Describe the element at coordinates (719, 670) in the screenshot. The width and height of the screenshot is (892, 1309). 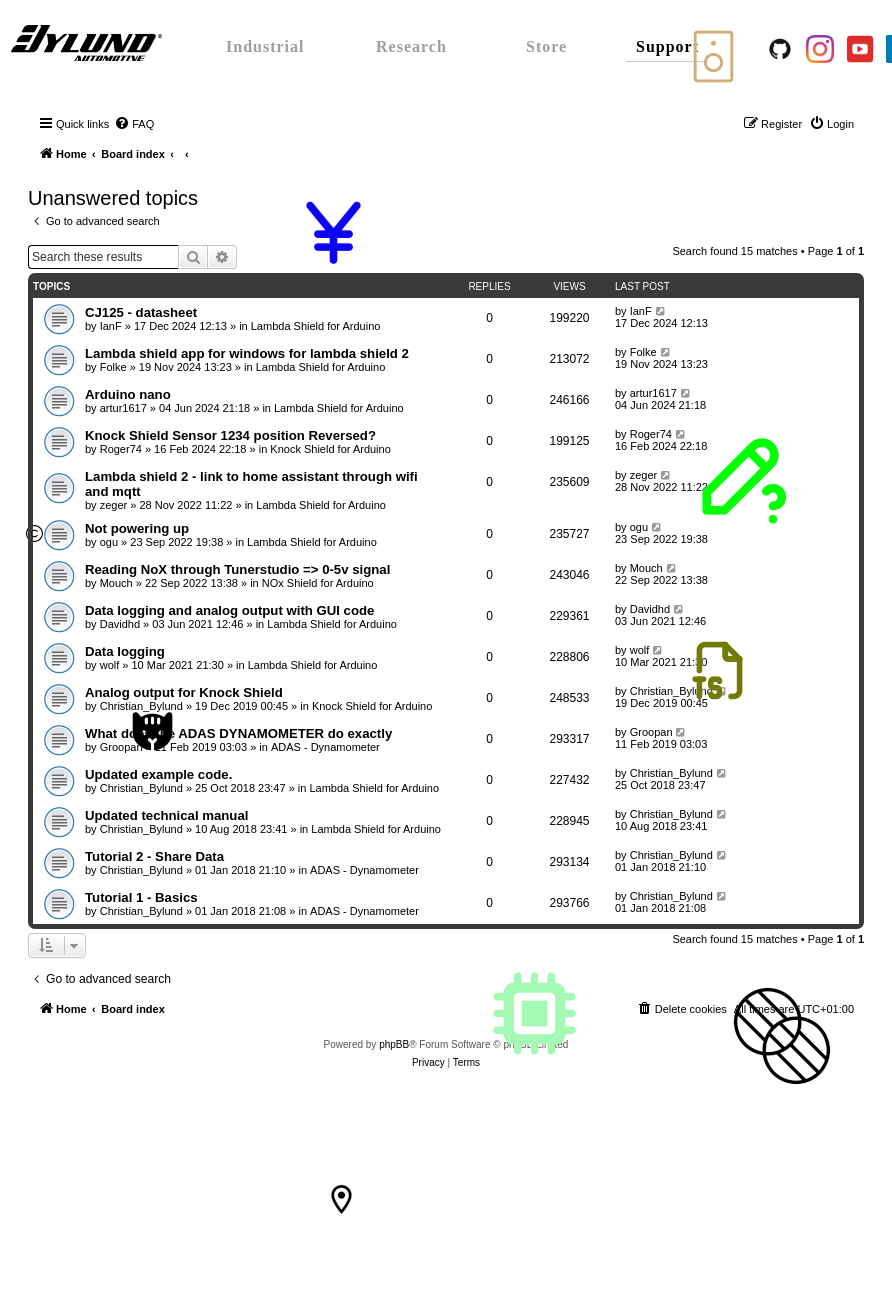
I see `indicates a TypeScript file` at that location.